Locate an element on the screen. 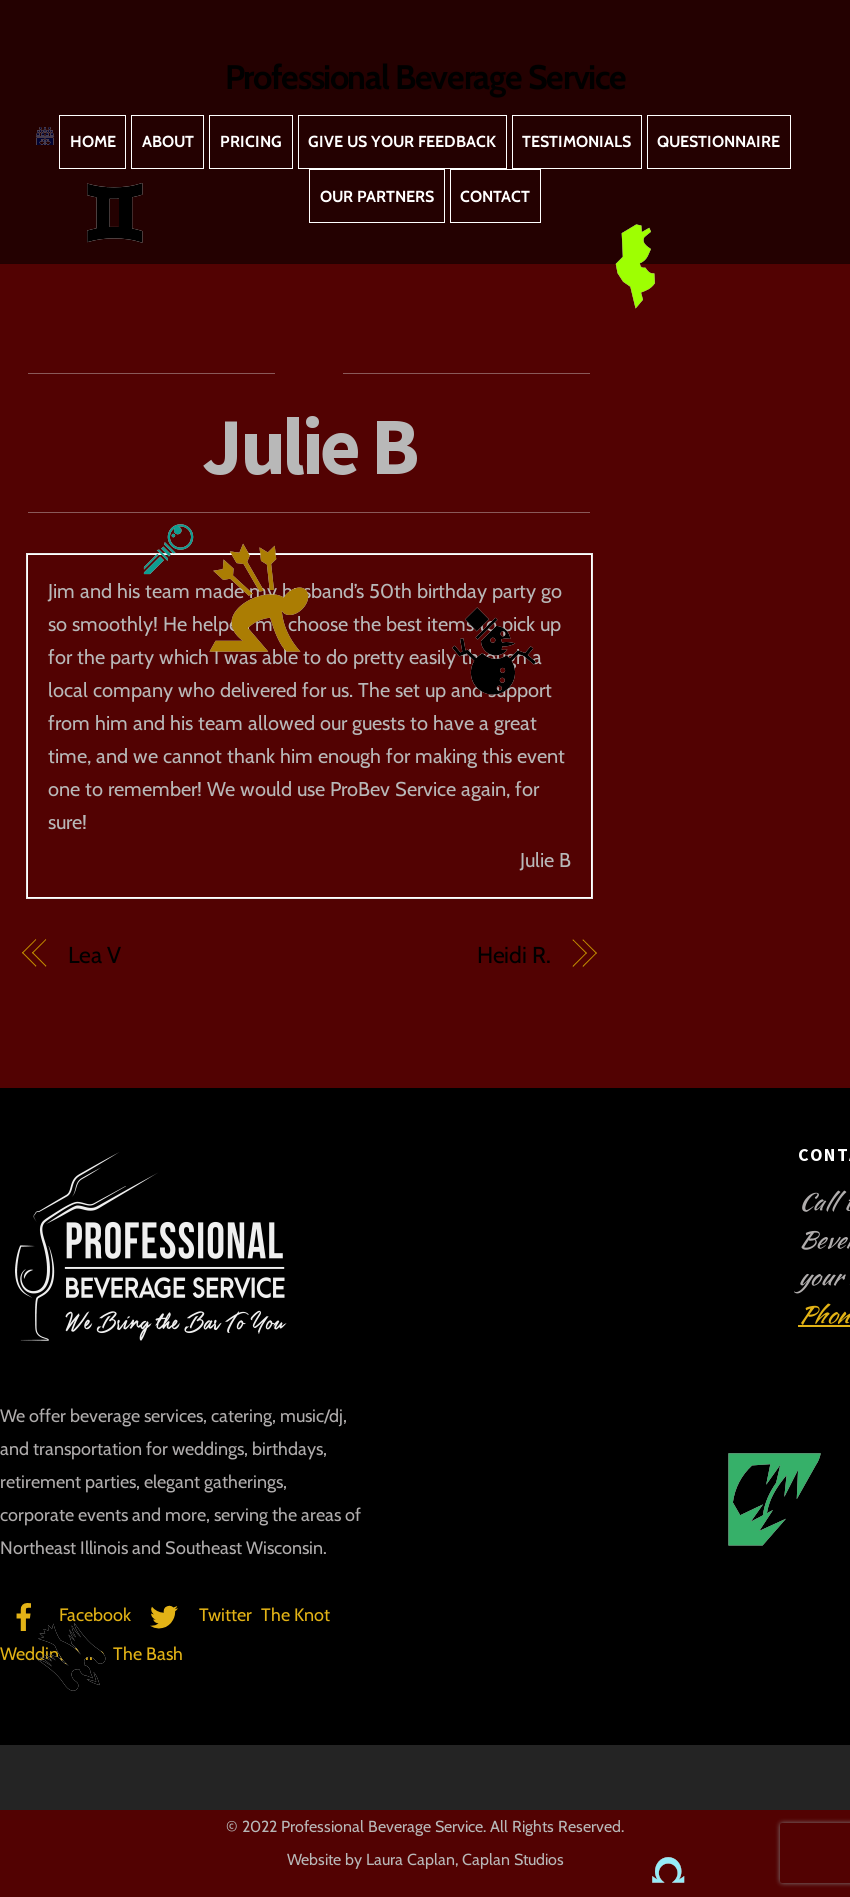  view jury or tribunal panel is located at coordinates (45, 136).